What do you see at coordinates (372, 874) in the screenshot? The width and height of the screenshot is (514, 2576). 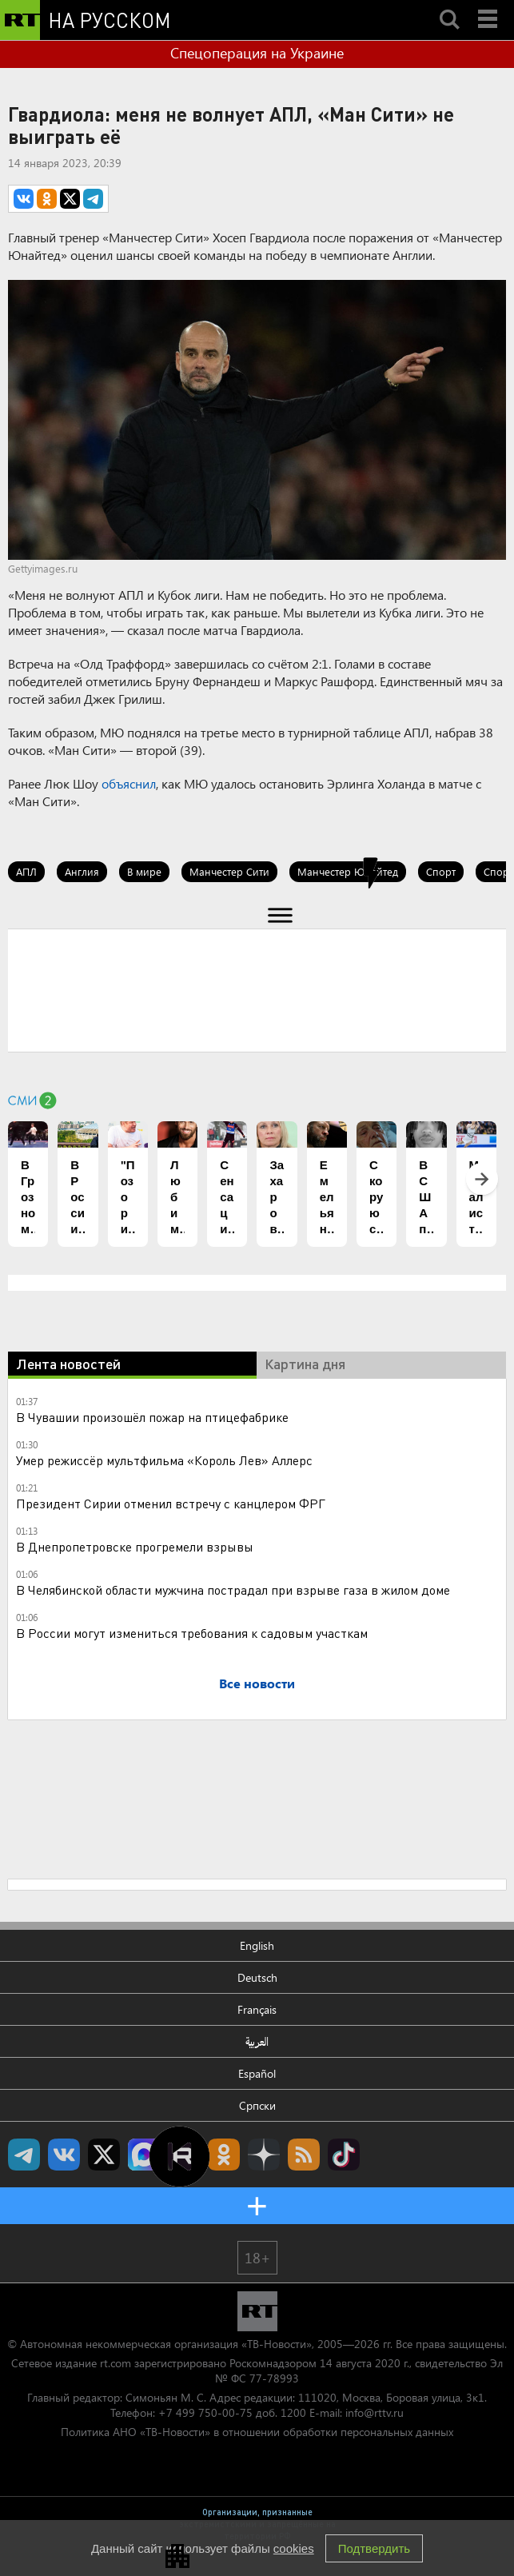 I see `turn on camera flash` at bounding box center [372, 874].